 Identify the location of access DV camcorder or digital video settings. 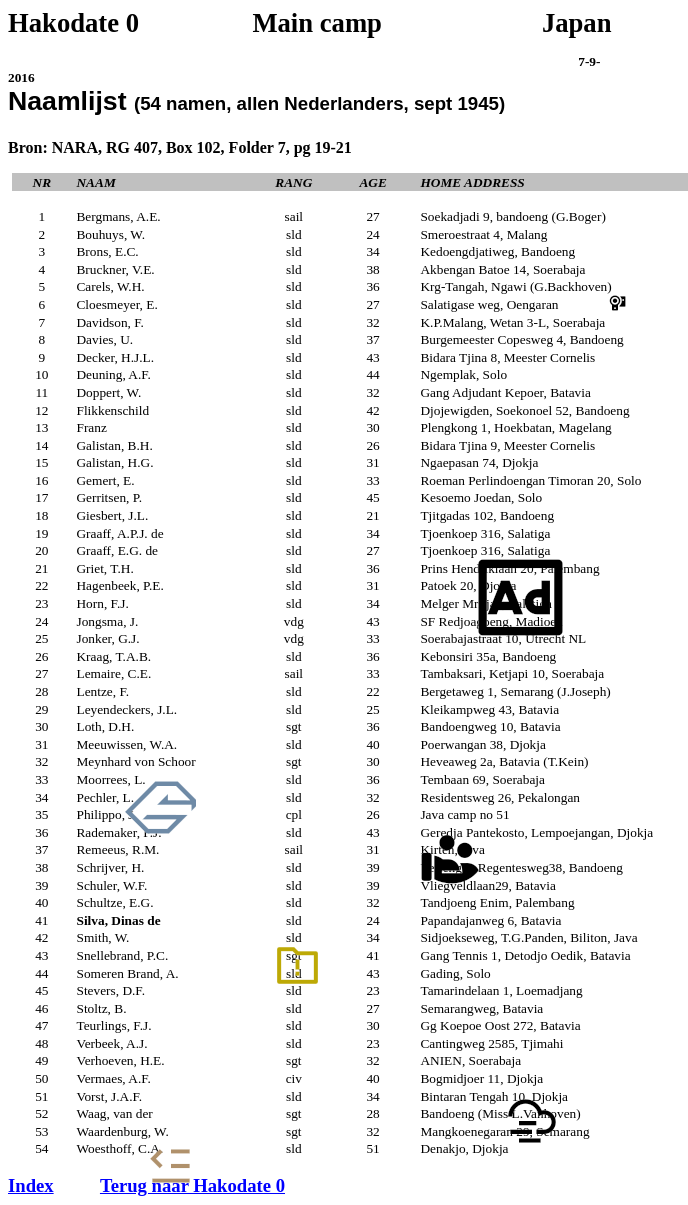
(618, 303).